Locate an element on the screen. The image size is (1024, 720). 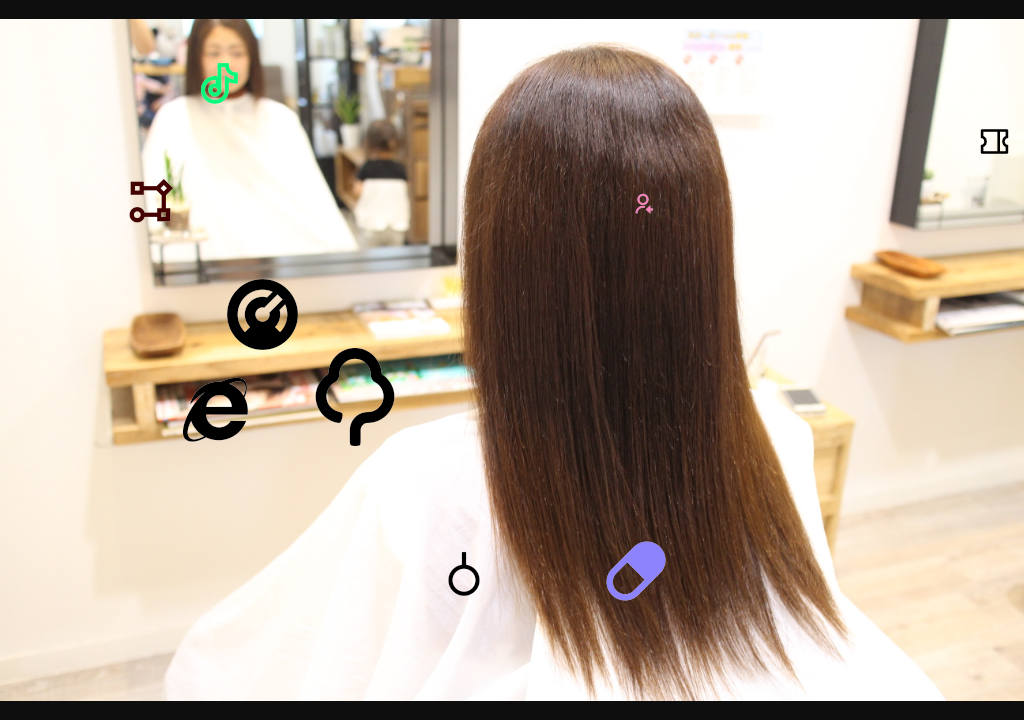
open Internet Explorer browser is located at coordinates (217, 411).